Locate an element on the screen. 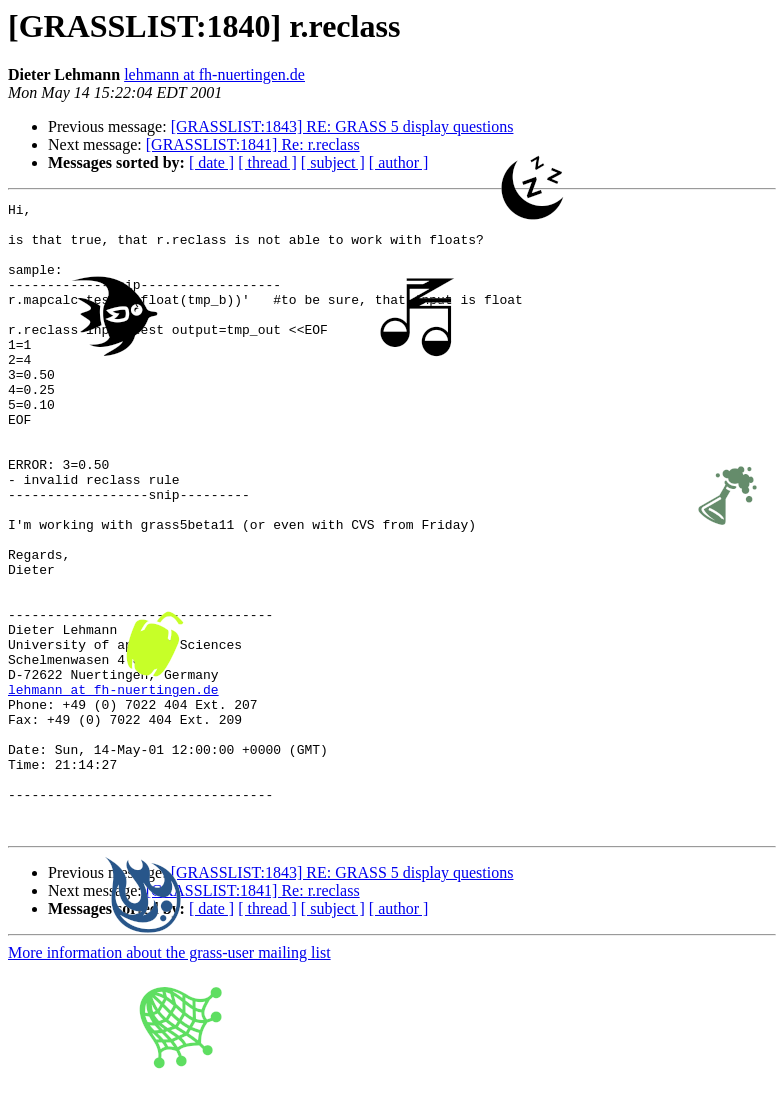 The height and width of the screenshot is (1096, 784). tropical fish icon for aquarium or marine-themed games is located at coordinates (114, 313).